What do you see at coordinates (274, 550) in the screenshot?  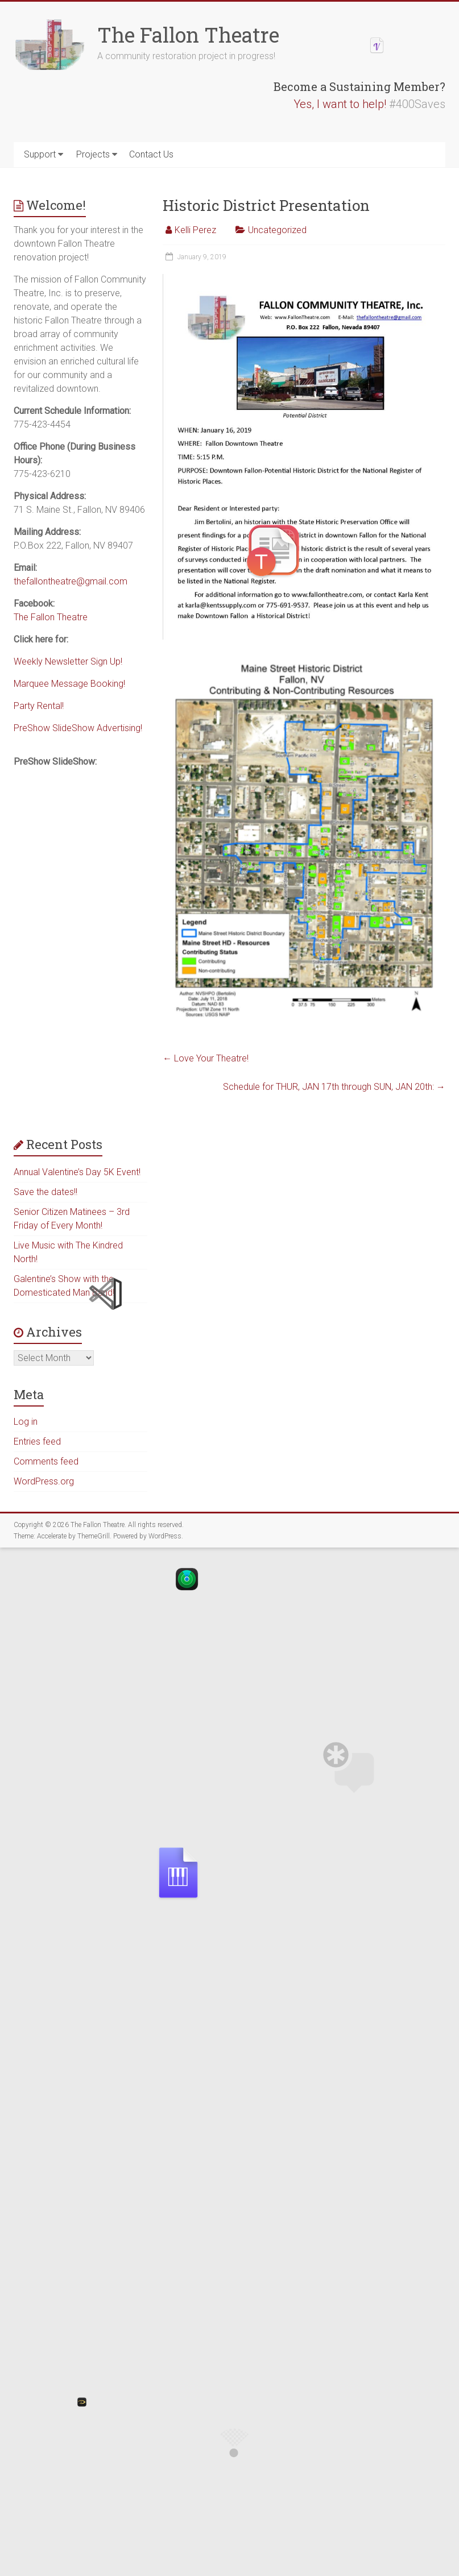 I see `open FreeOffice TextMaker word processor` at bounding box center [274, 550].